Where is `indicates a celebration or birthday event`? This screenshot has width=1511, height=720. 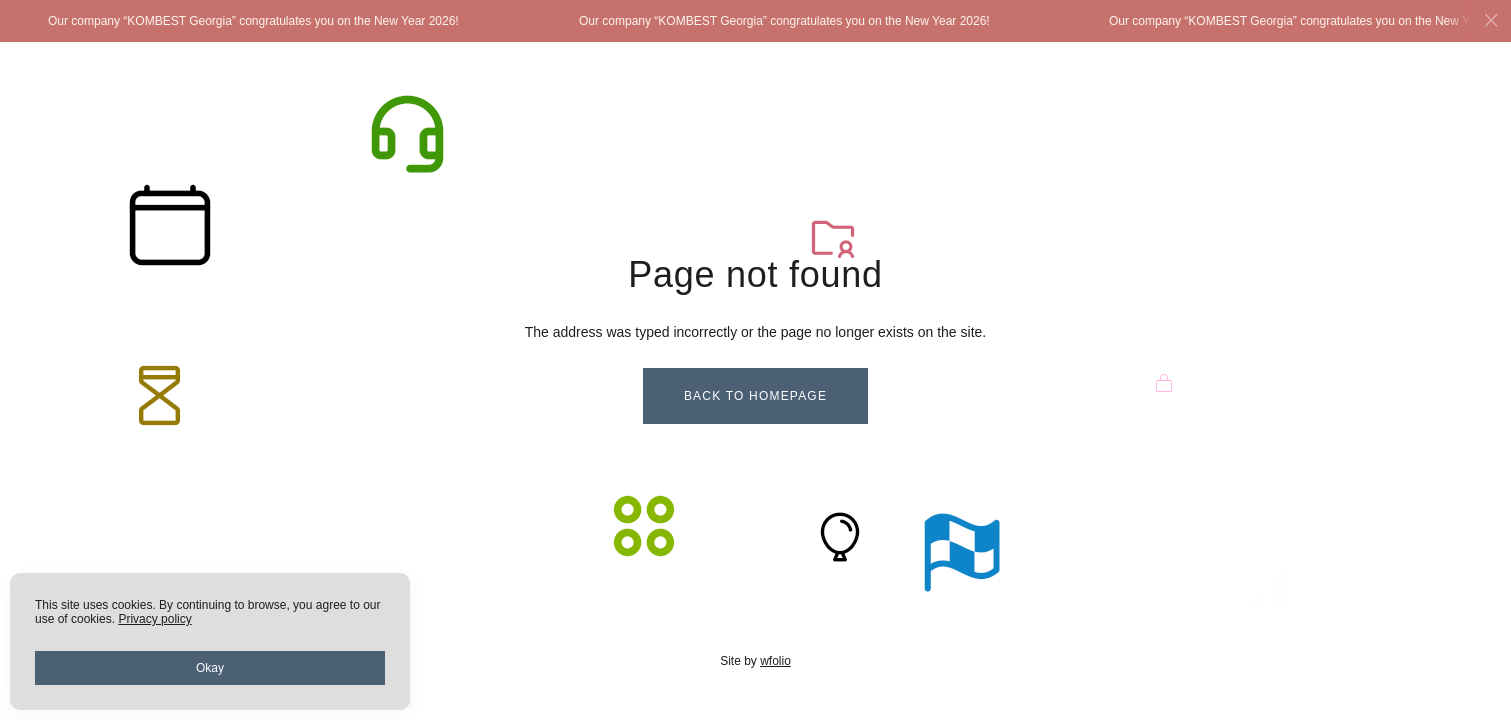 indicates a celebration or birthday event is located at coordinates (840, 537).